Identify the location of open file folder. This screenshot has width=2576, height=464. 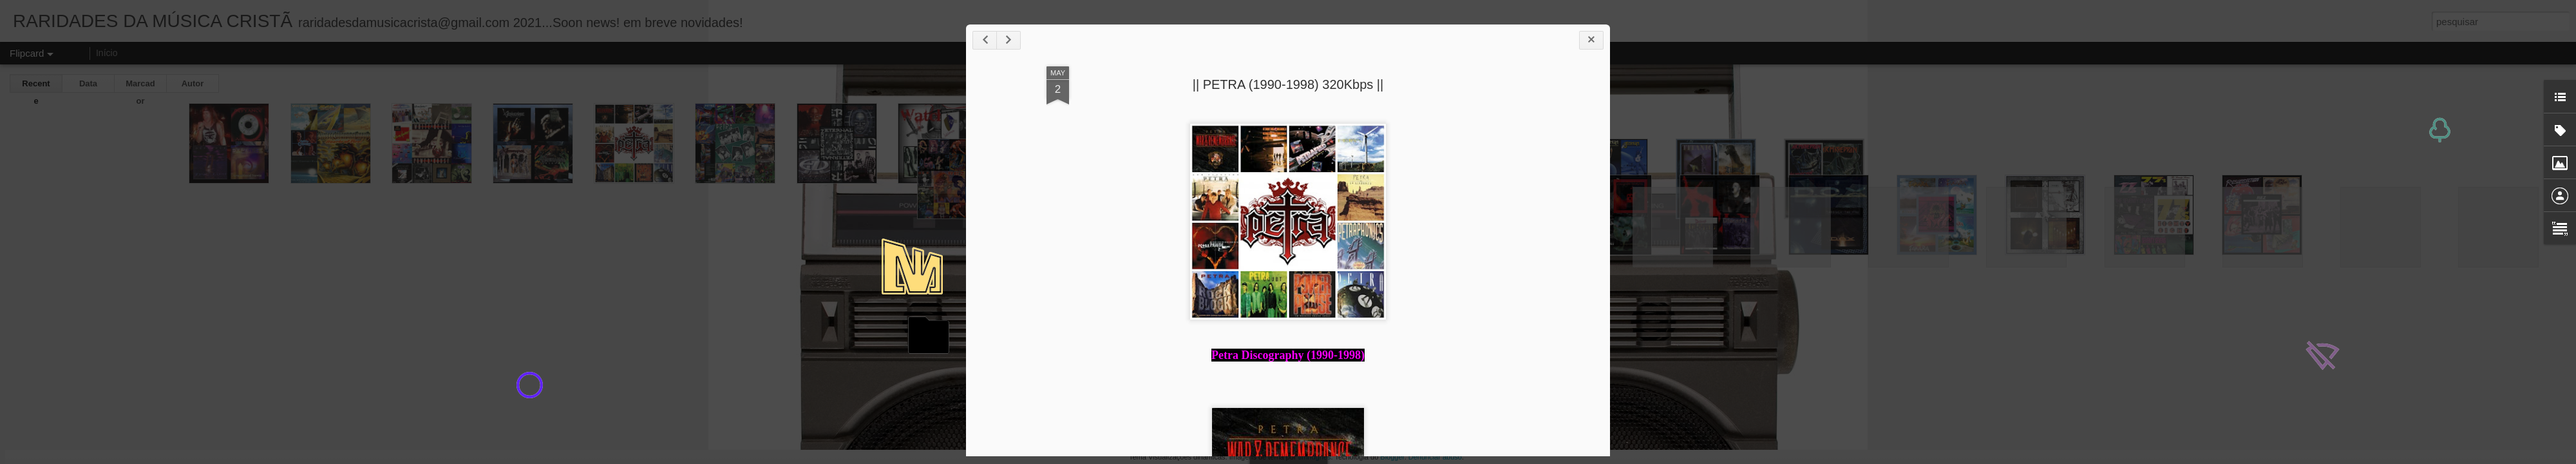
(929, 335).